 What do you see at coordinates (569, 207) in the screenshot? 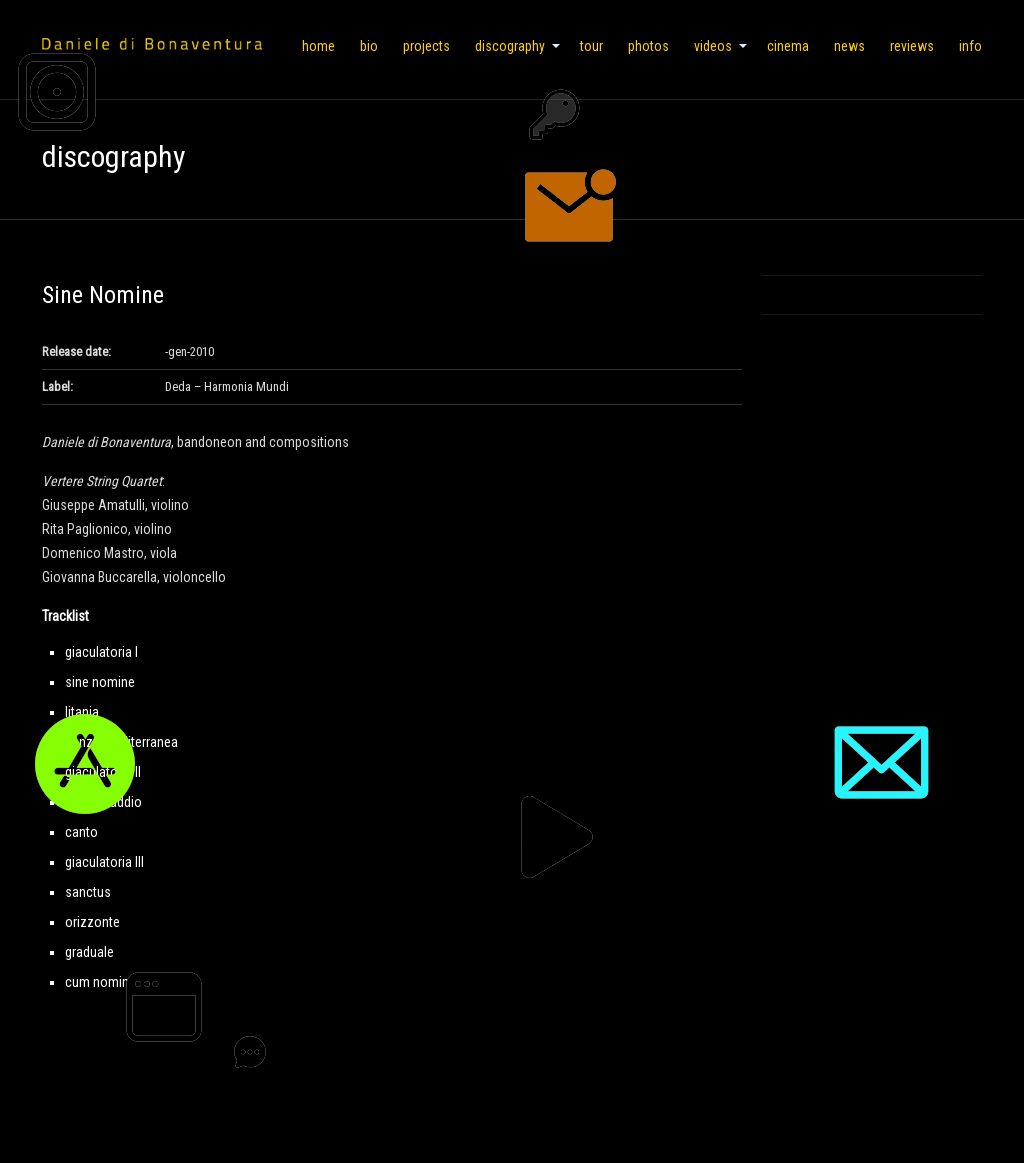
I see `indicates unread email in inbox` at bounding box center [569, 207].